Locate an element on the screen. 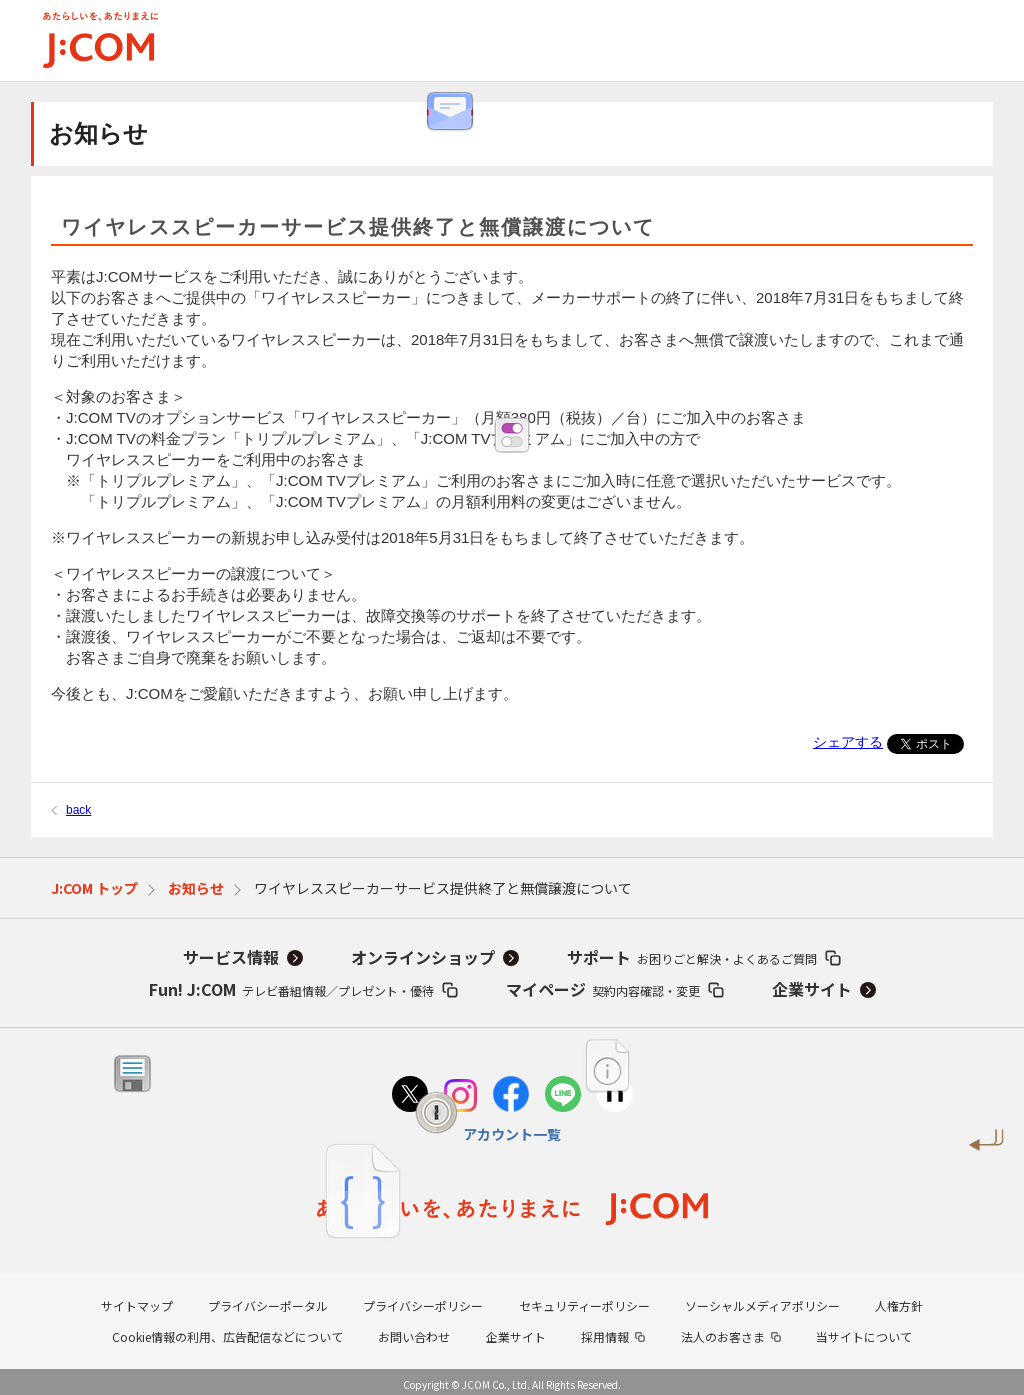 This screenshot has height=1395, width=1024. a CSS stylesheet file is located at coordinates (363, 1191).